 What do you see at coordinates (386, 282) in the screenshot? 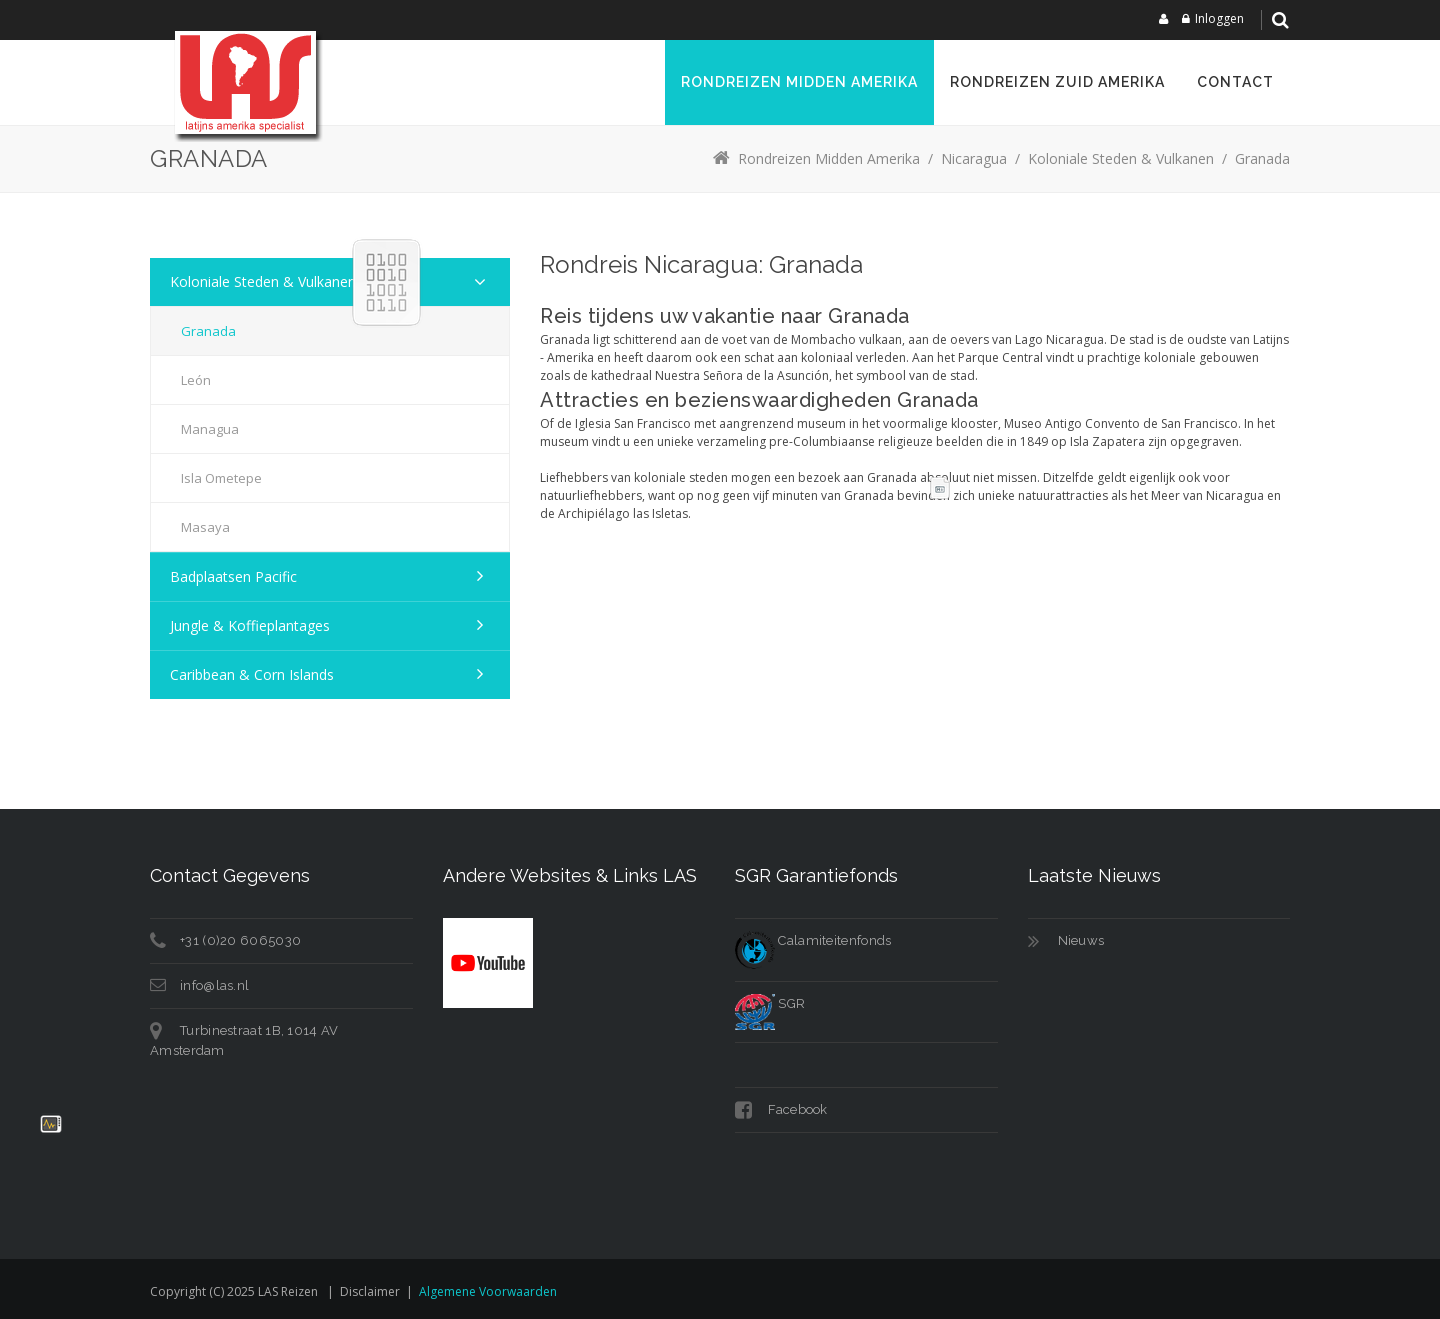
I see `indicates a binary or raw data file` at bounding box center [386, 282].